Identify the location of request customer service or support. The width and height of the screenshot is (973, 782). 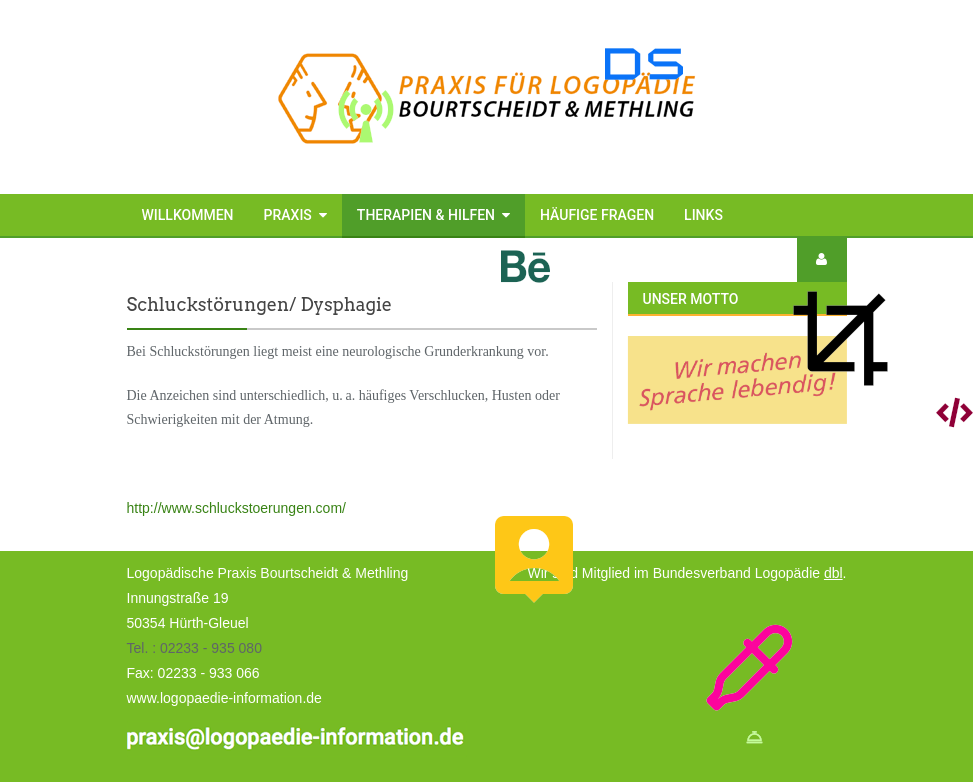
(754, 737).